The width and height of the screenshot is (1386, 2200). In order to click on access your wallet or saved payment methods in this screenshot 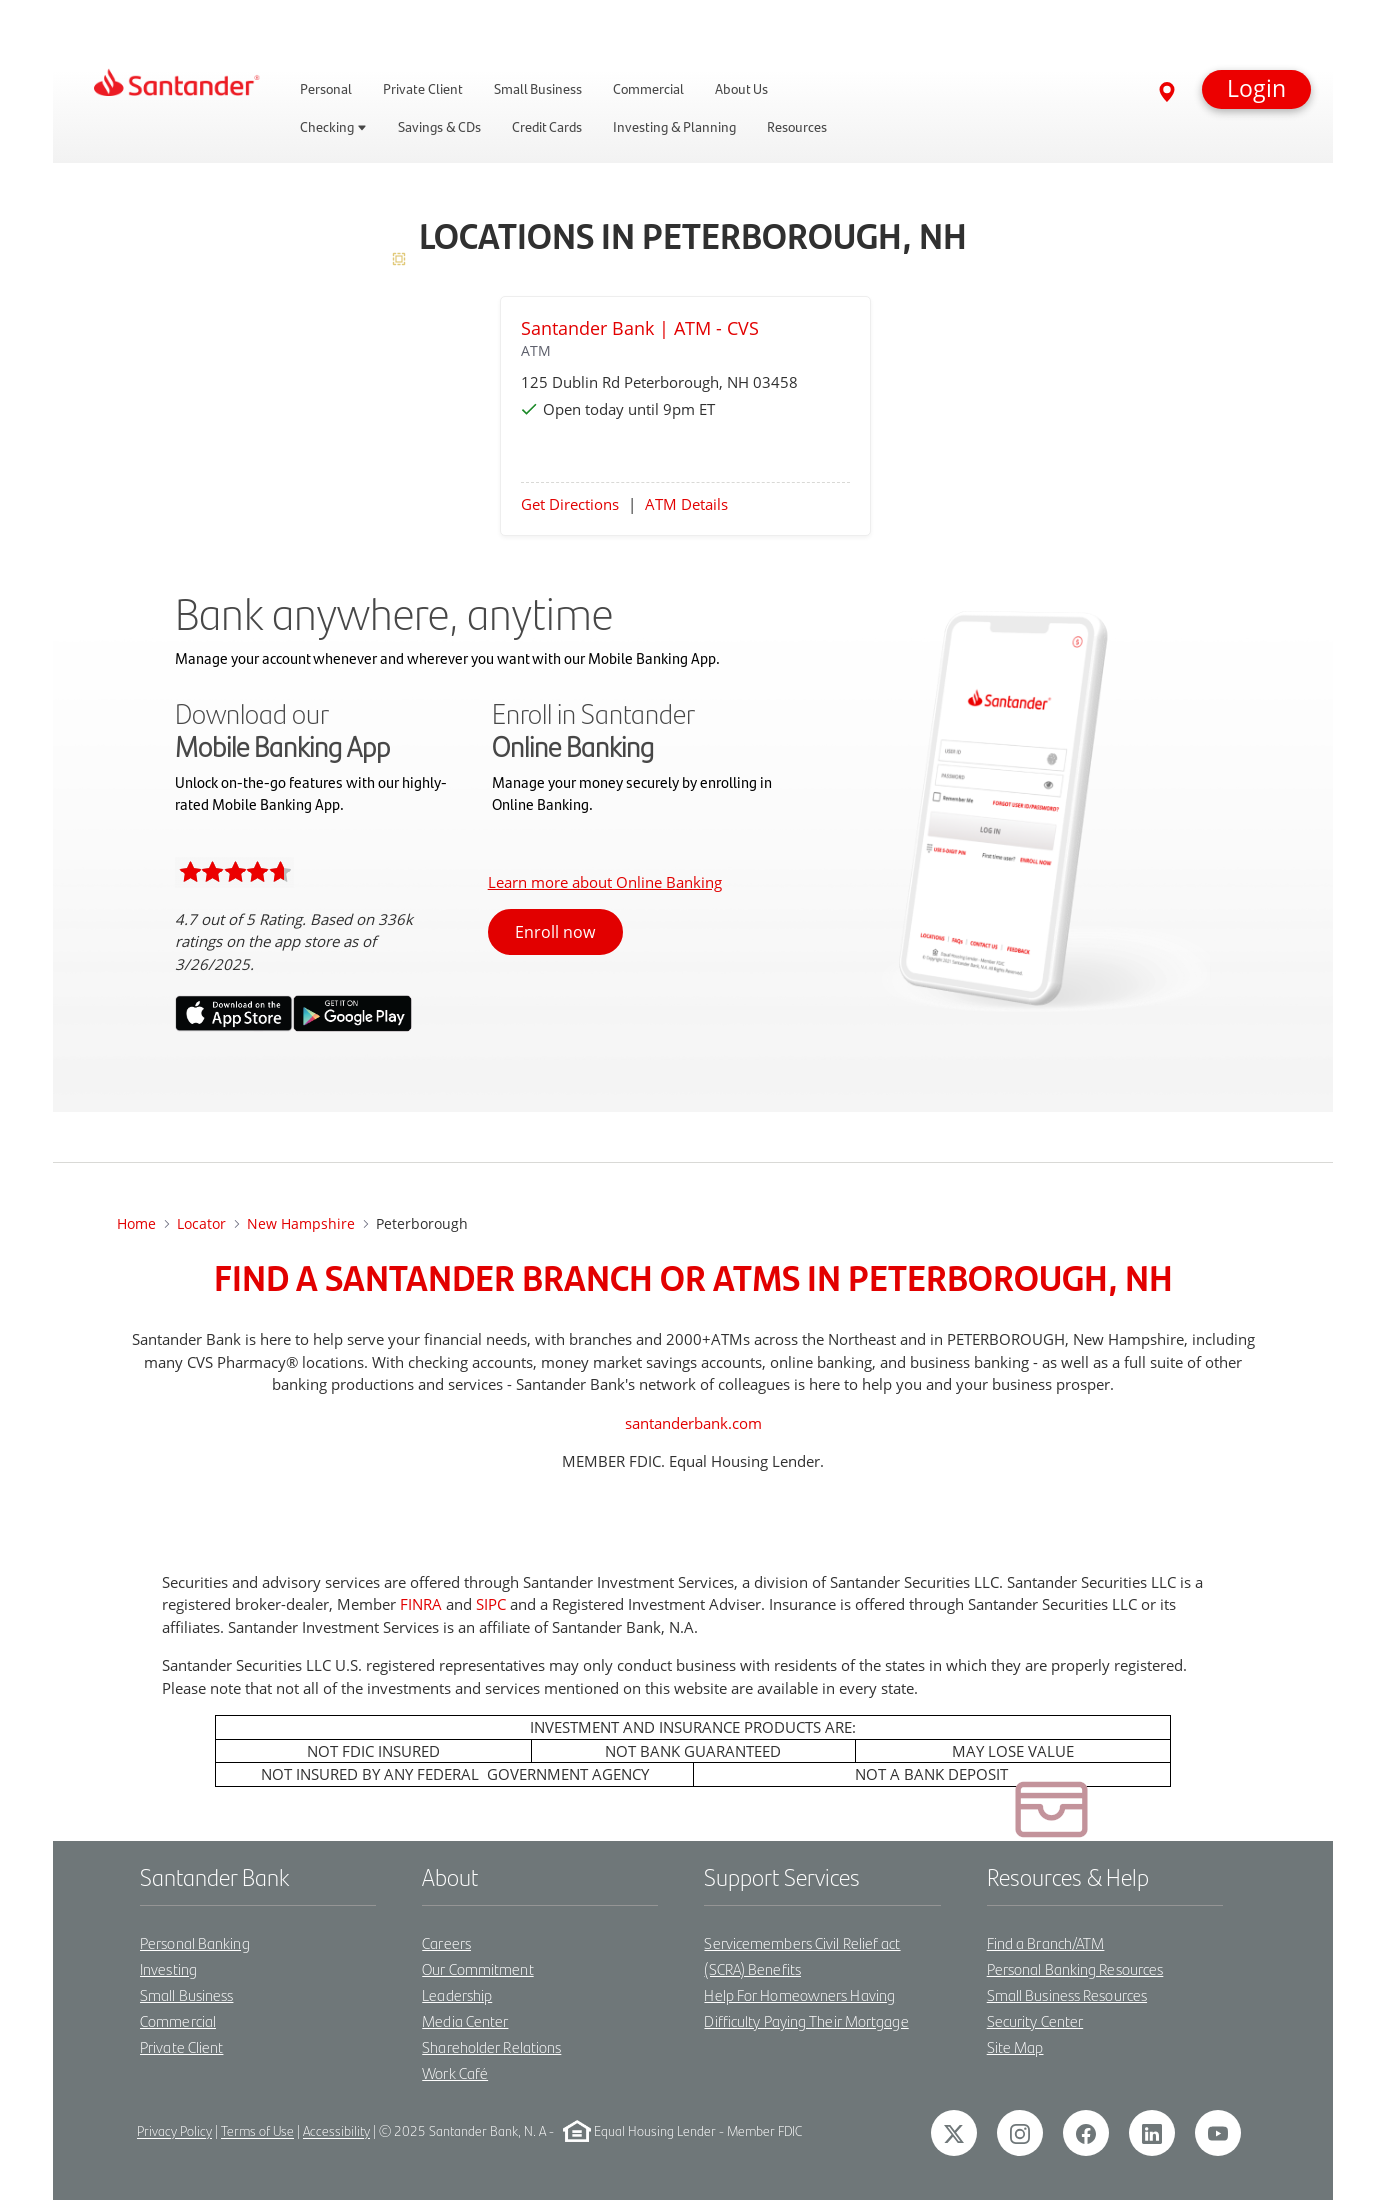, I will do `click(1051, 1809)`.